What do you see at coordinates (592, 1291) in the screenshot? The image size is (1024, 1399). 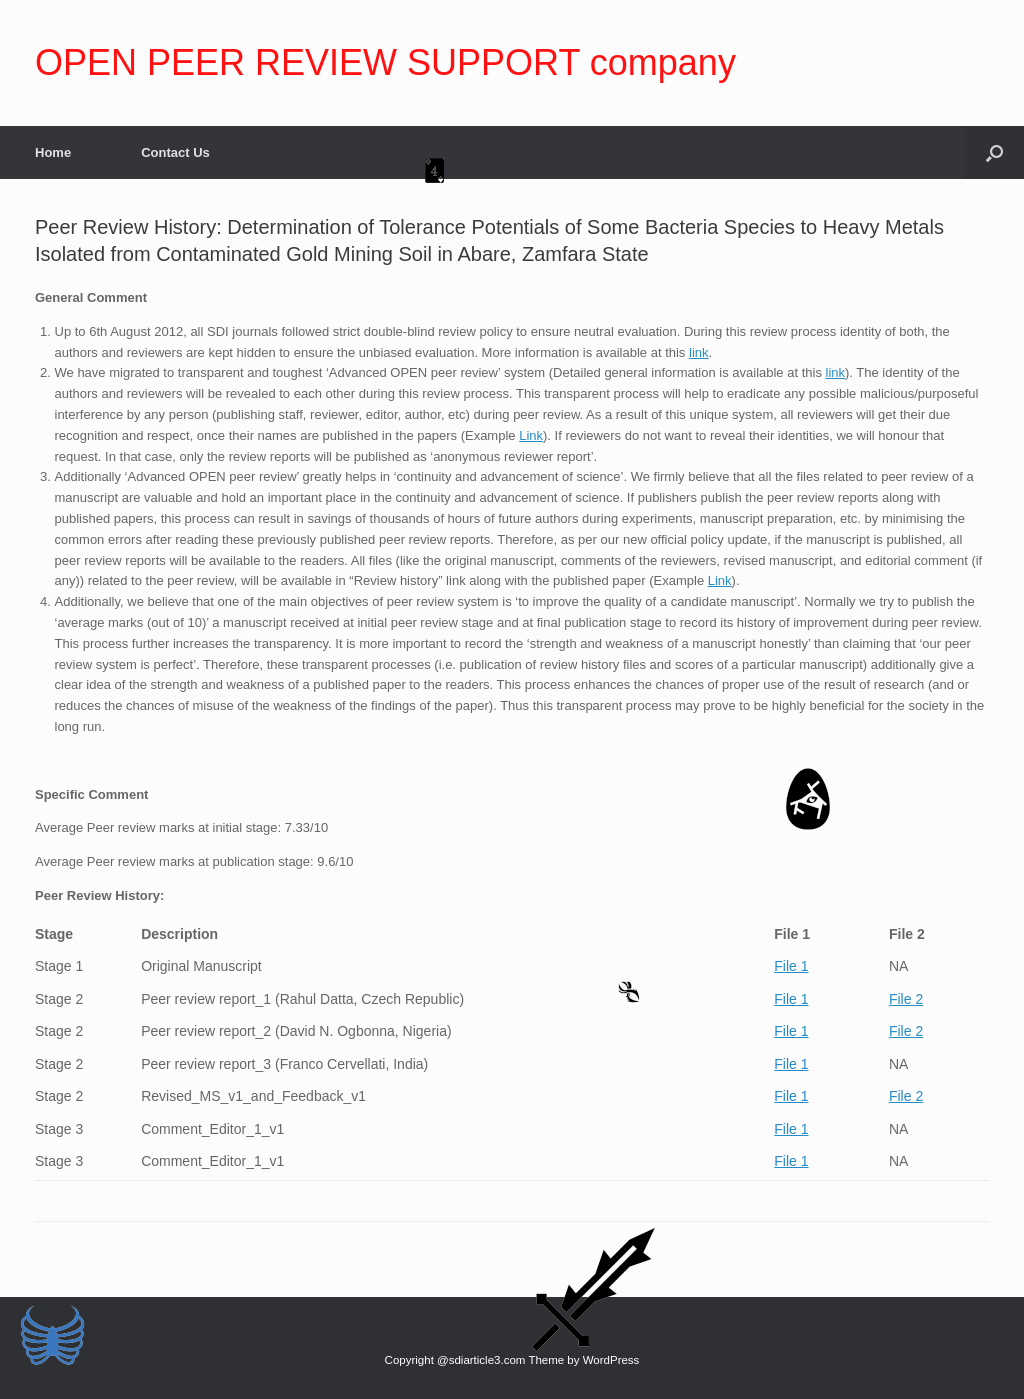 I see `equip a broken or shattered weapon` at bounding box center [592, 1291].